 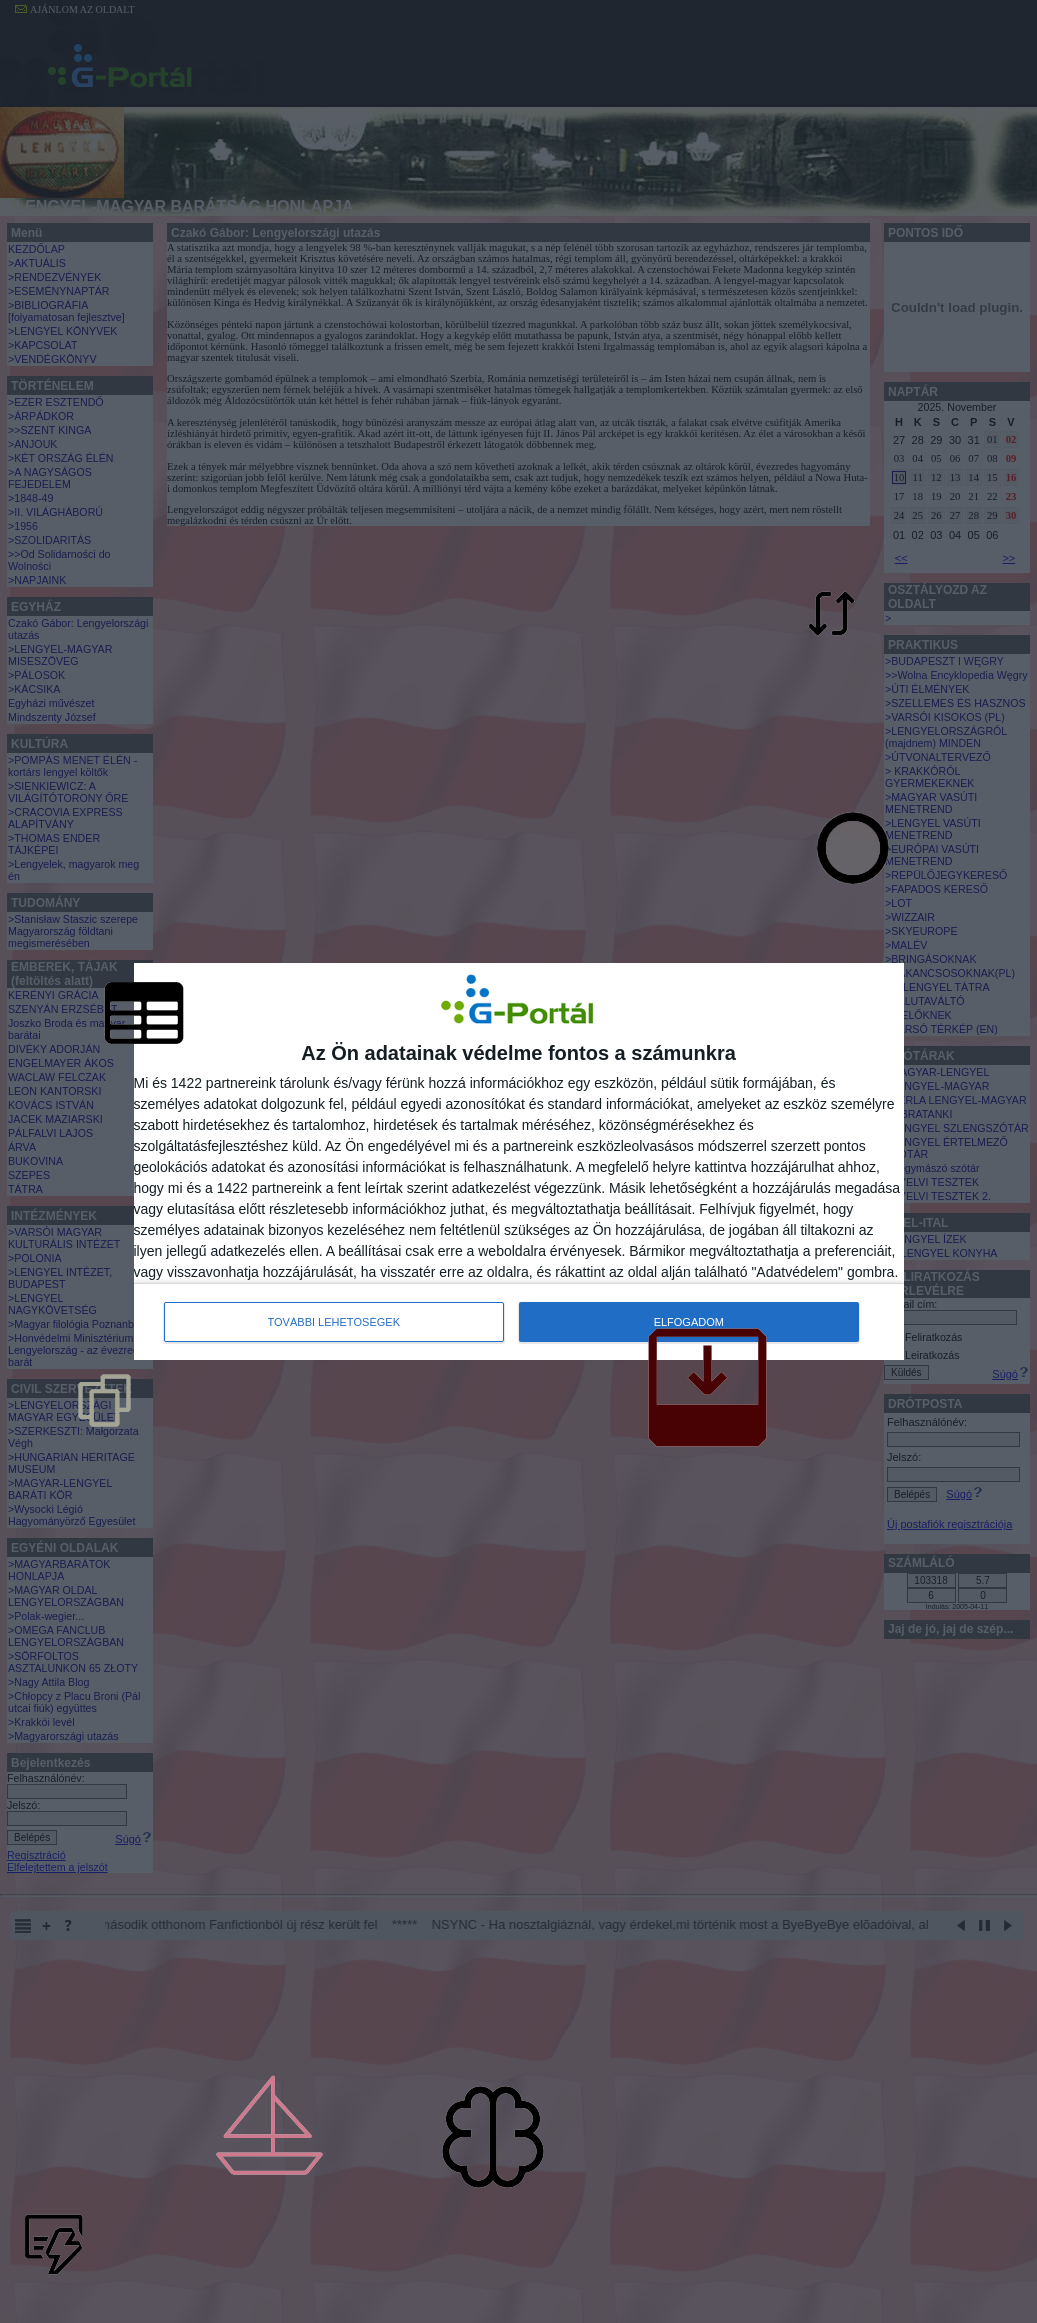 What do you see at coordinates (707, 1387) in the screenshot?
I see `dock panel to bottom of editor` at bounding box center [707, 1387].